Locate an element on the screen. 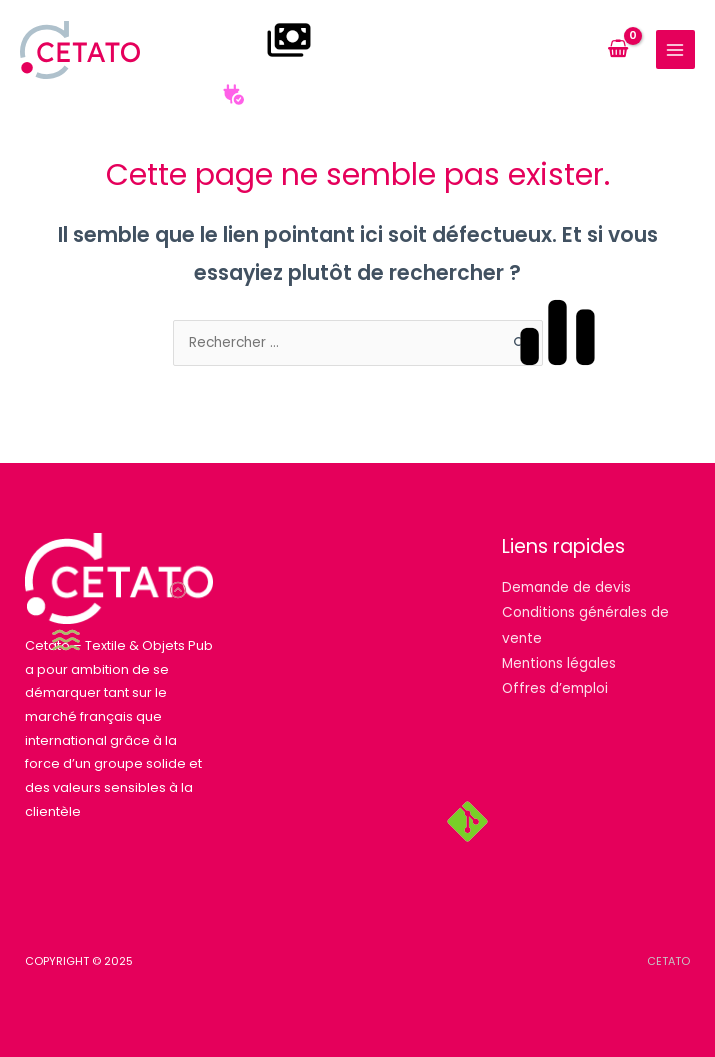 The height and width of the screenshot is (1057, 715). git version control logo is located at coordinates (467, 821).